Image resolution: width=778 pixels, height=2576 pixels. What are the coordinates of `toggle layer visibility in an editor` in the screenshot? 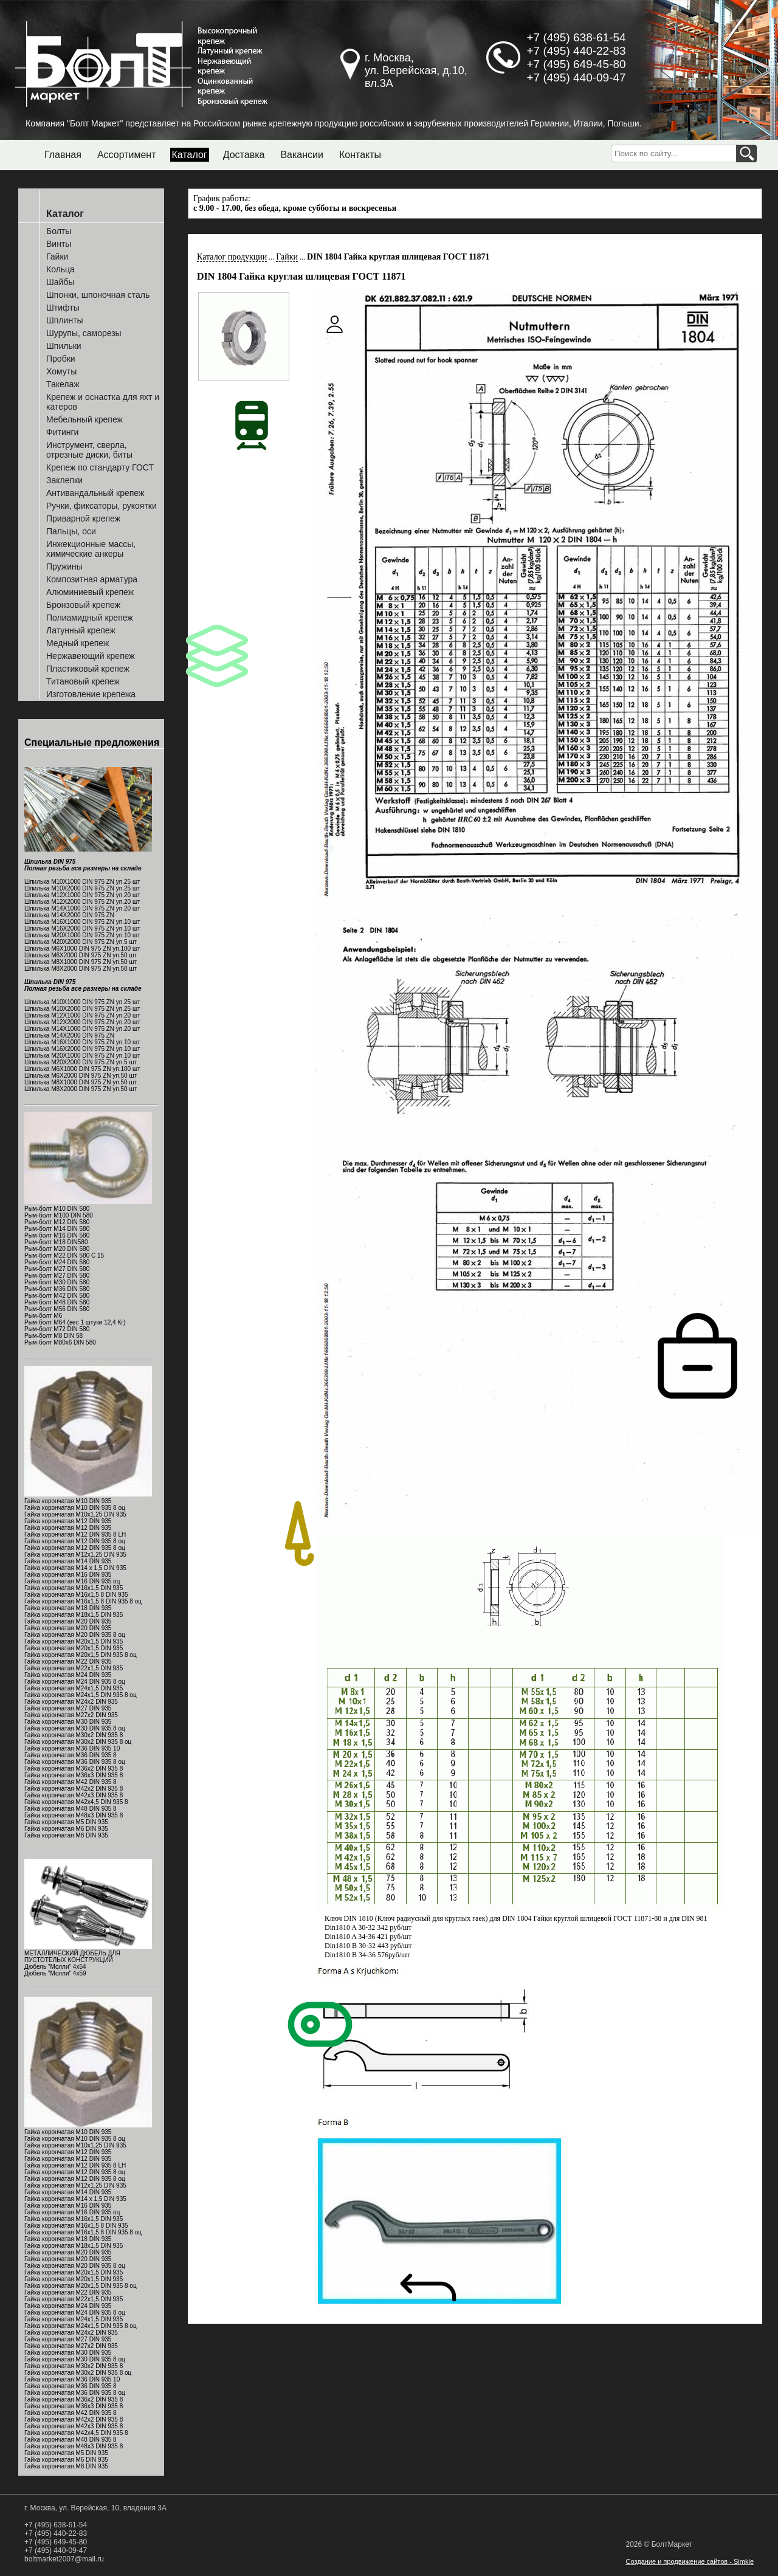 It's located at (217, 656).